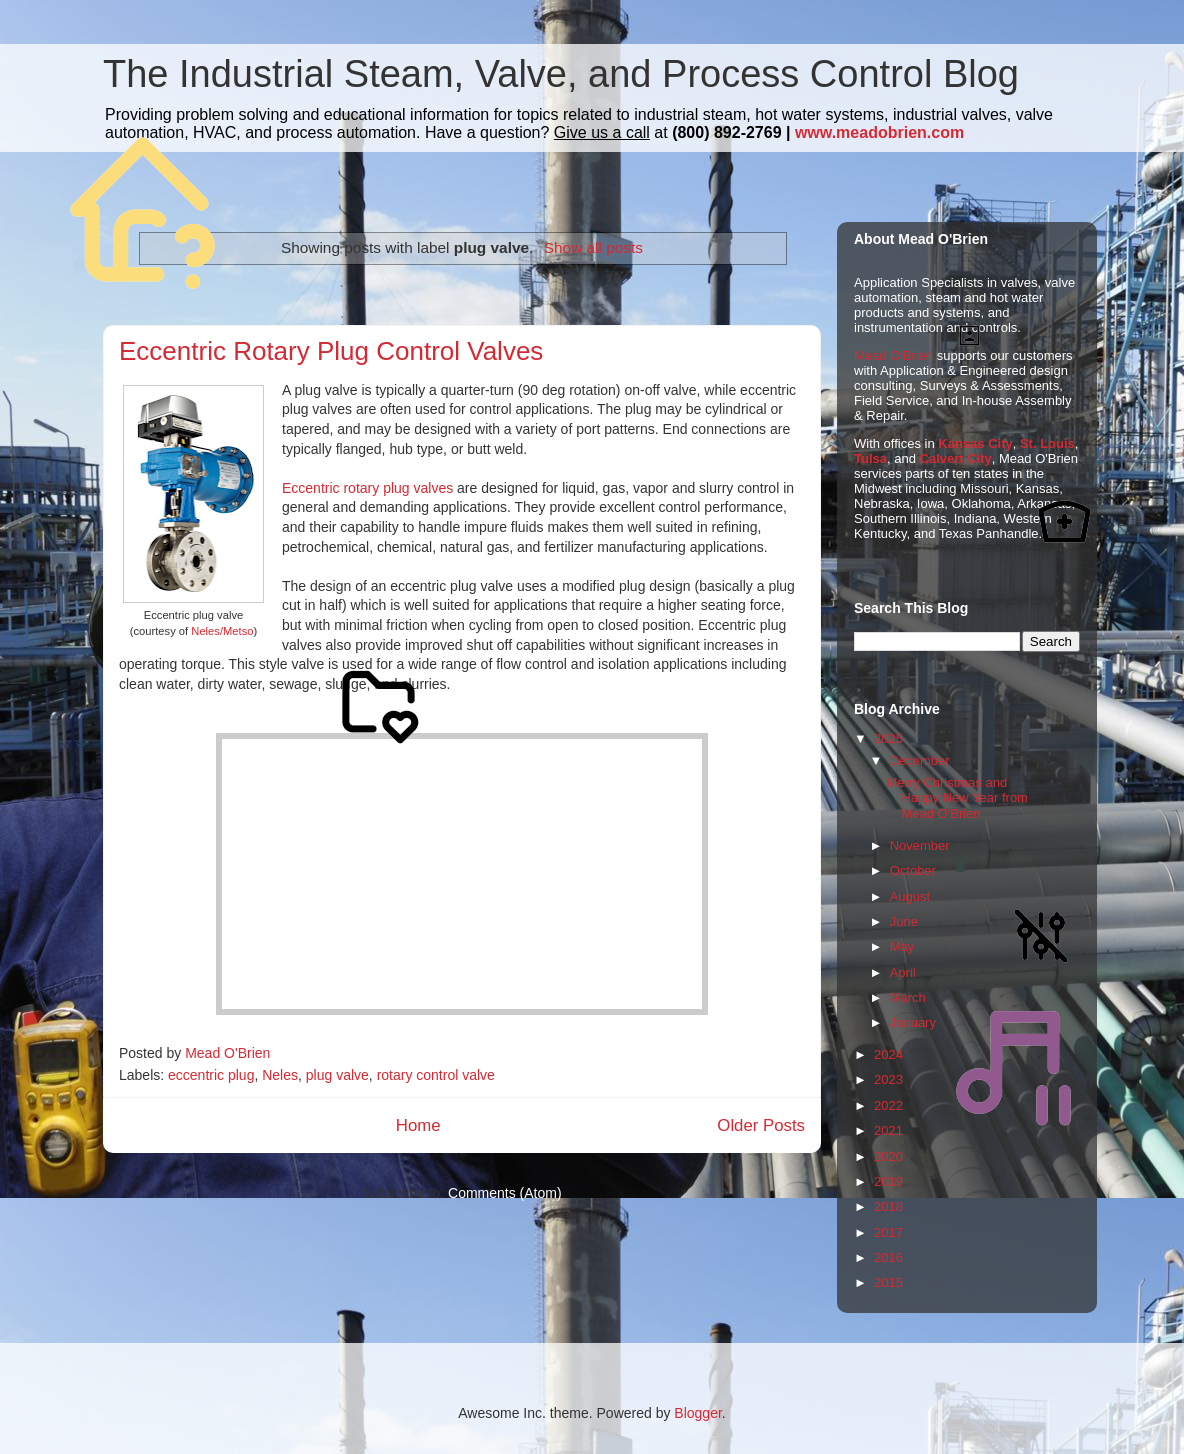  Describe the element at coordinates (1013, 1062) in the screenshot. I see `pause the currently playing music` at that location.